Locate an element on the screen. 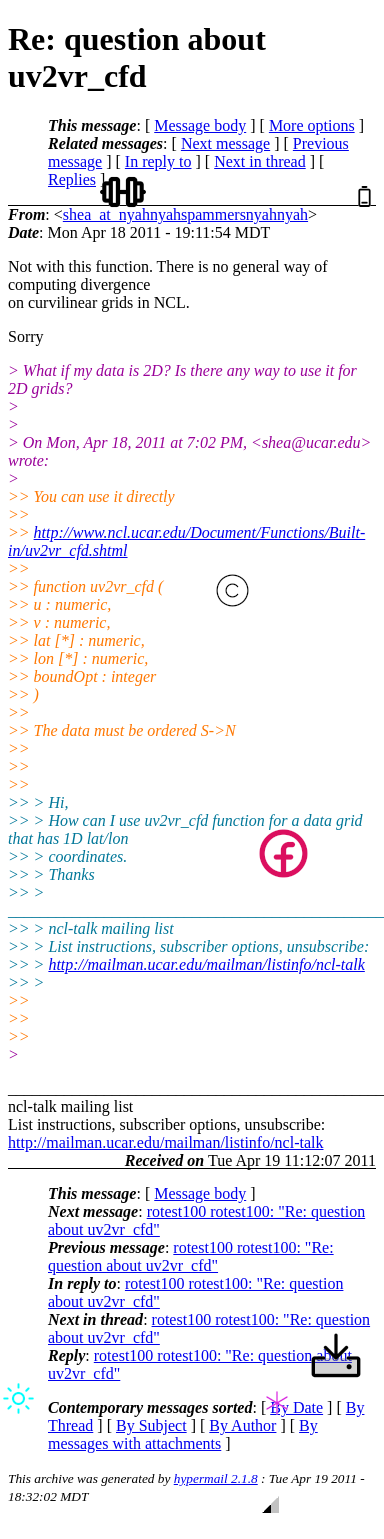  indicates copyrighted content is located at coordinates (232, 590).